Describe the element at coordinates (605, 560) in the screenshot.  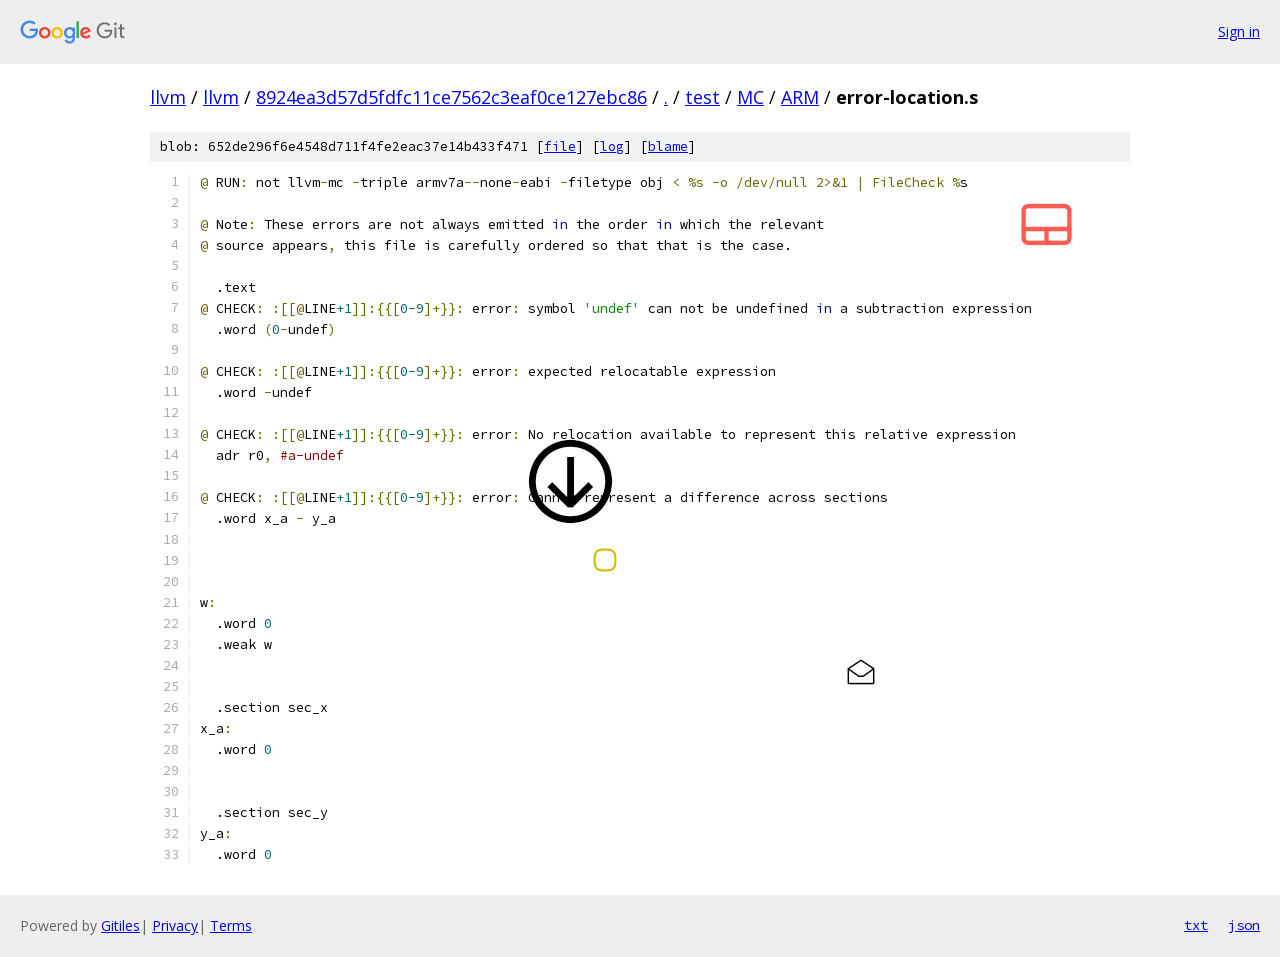
I see `placeholder shape for app icons or thumbnails` at that location.